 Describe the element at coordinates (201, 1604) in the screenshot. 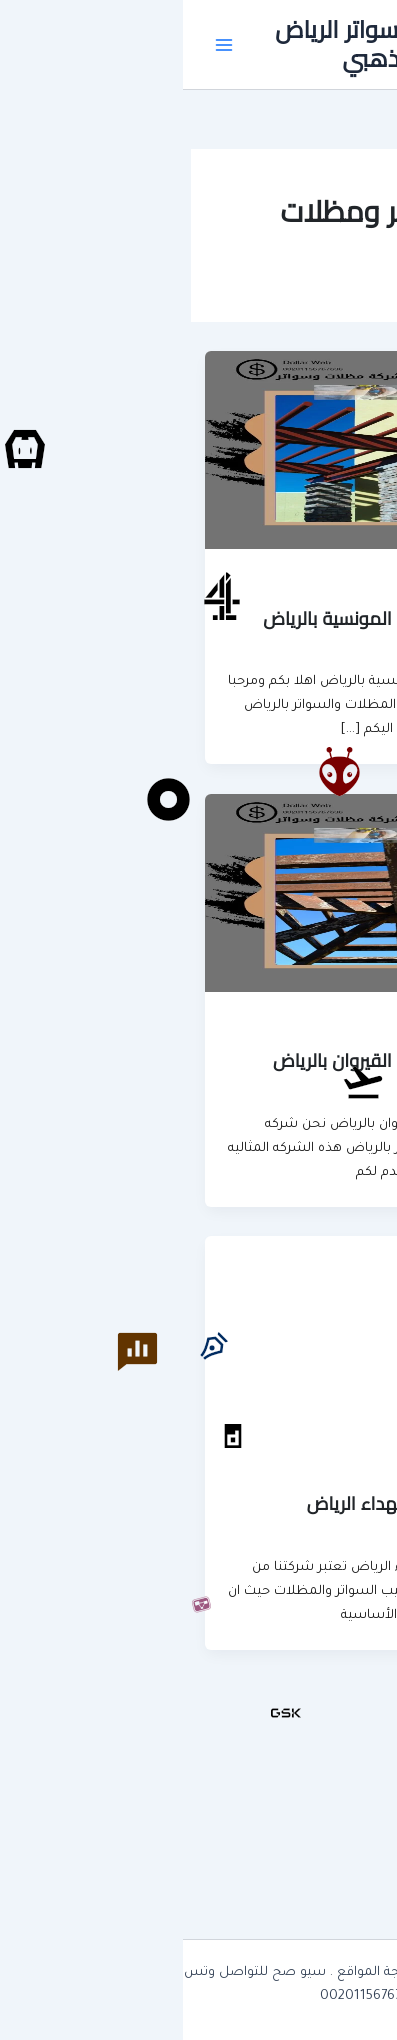

I see `freedesktop.org project logo` at that location.